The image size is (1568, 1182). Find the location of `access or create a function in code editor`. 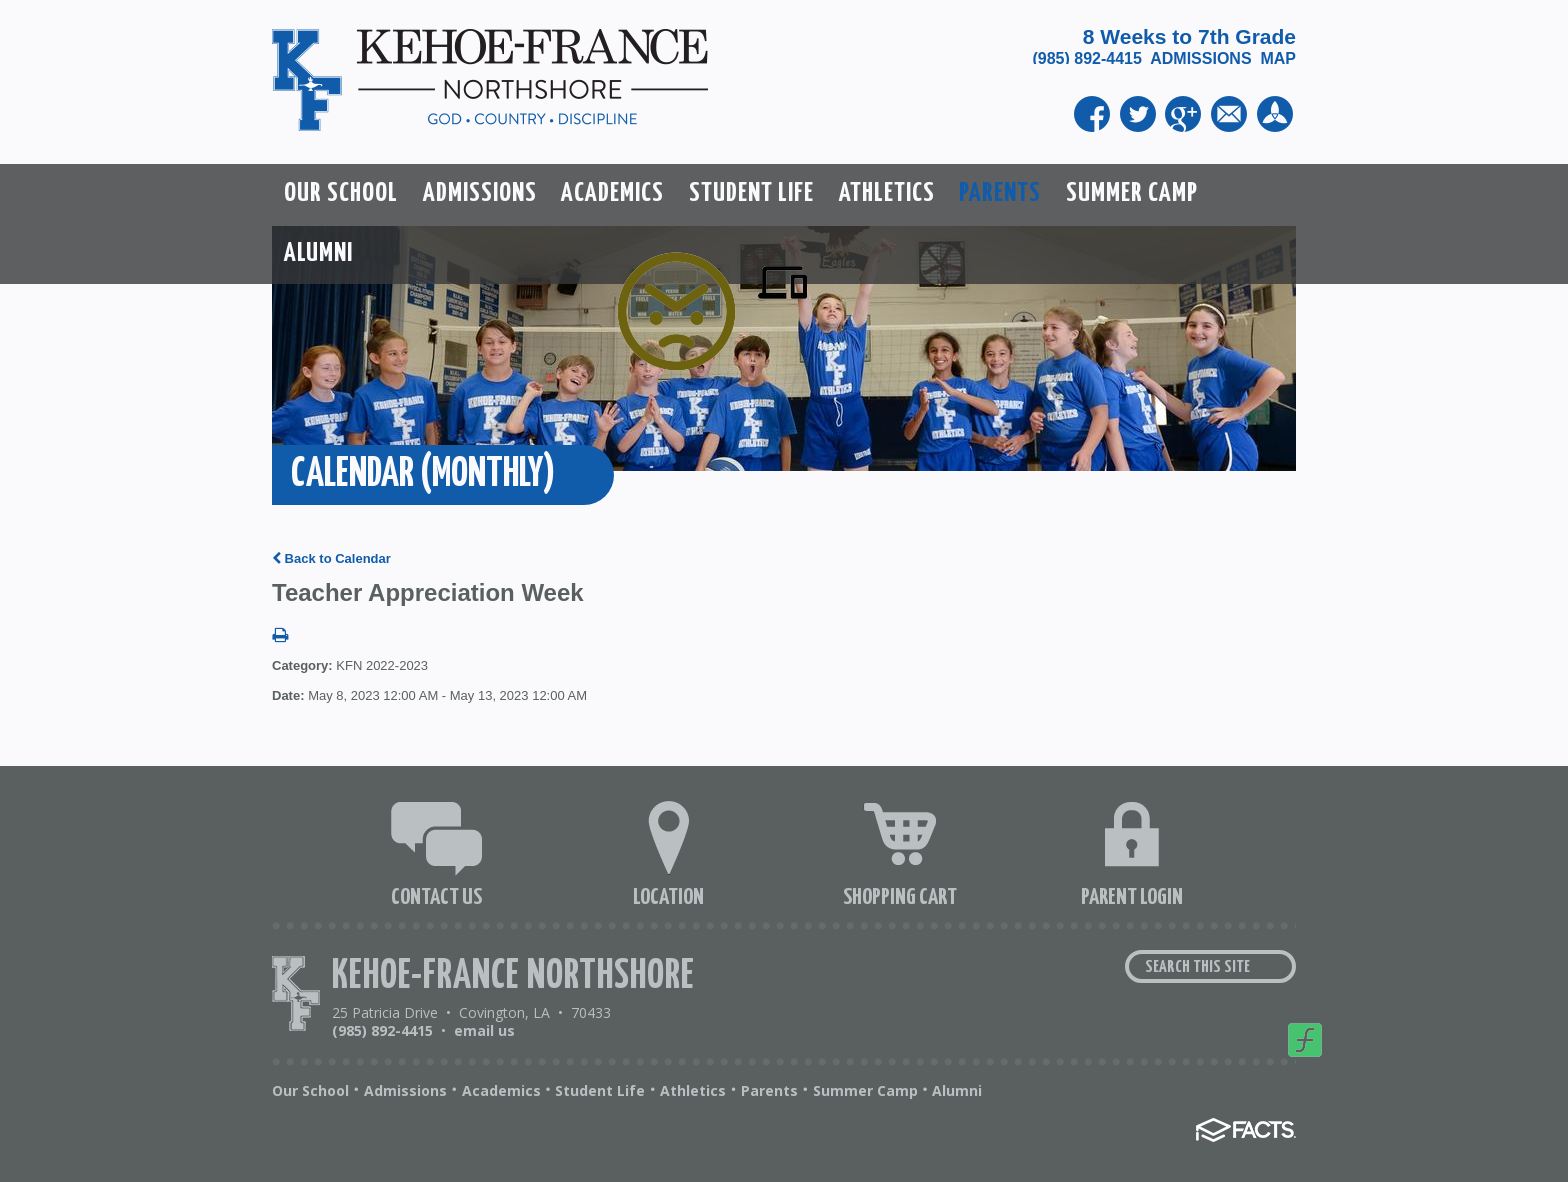

access or create a function in code editor is located at coordinates (1305, 1040).